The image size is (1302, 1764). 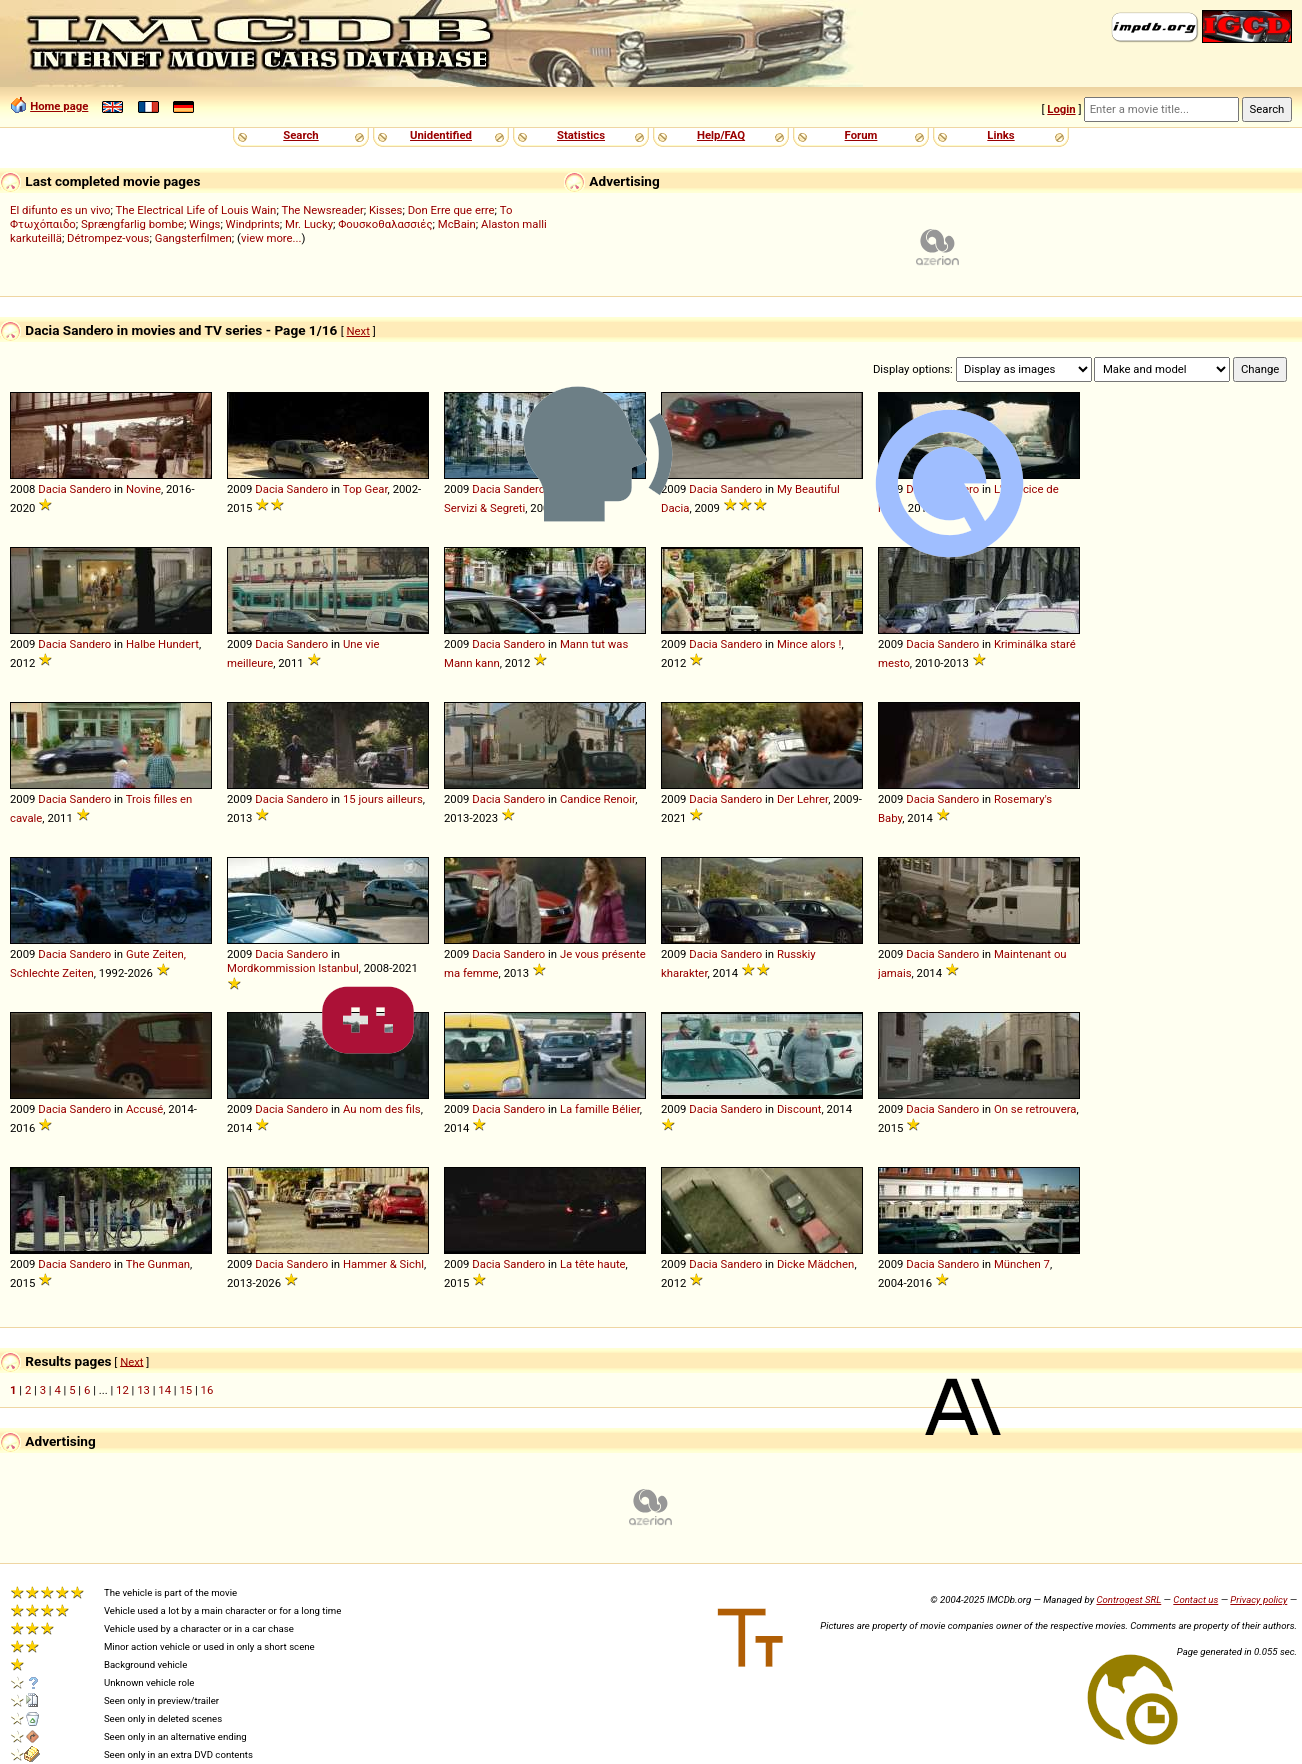 I want to click on view or change time zone settings, so click(x=1130, y=1697).